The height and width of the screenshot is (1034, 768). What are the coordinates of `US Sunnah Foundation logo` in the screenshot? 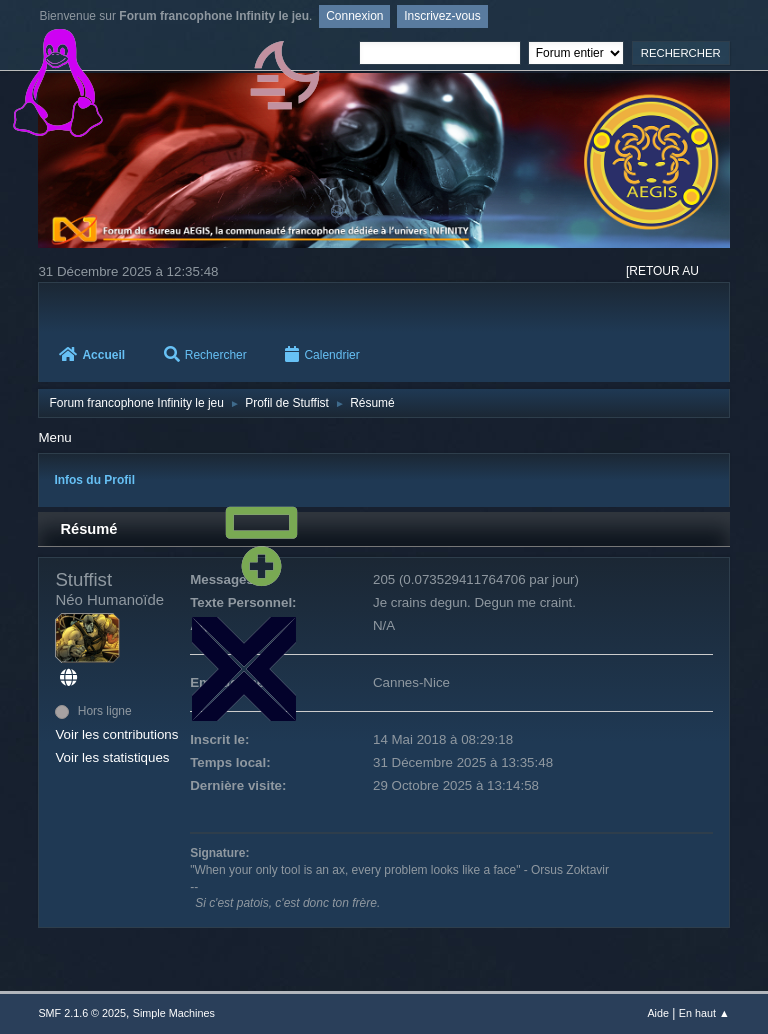 It's located at (337, 211).